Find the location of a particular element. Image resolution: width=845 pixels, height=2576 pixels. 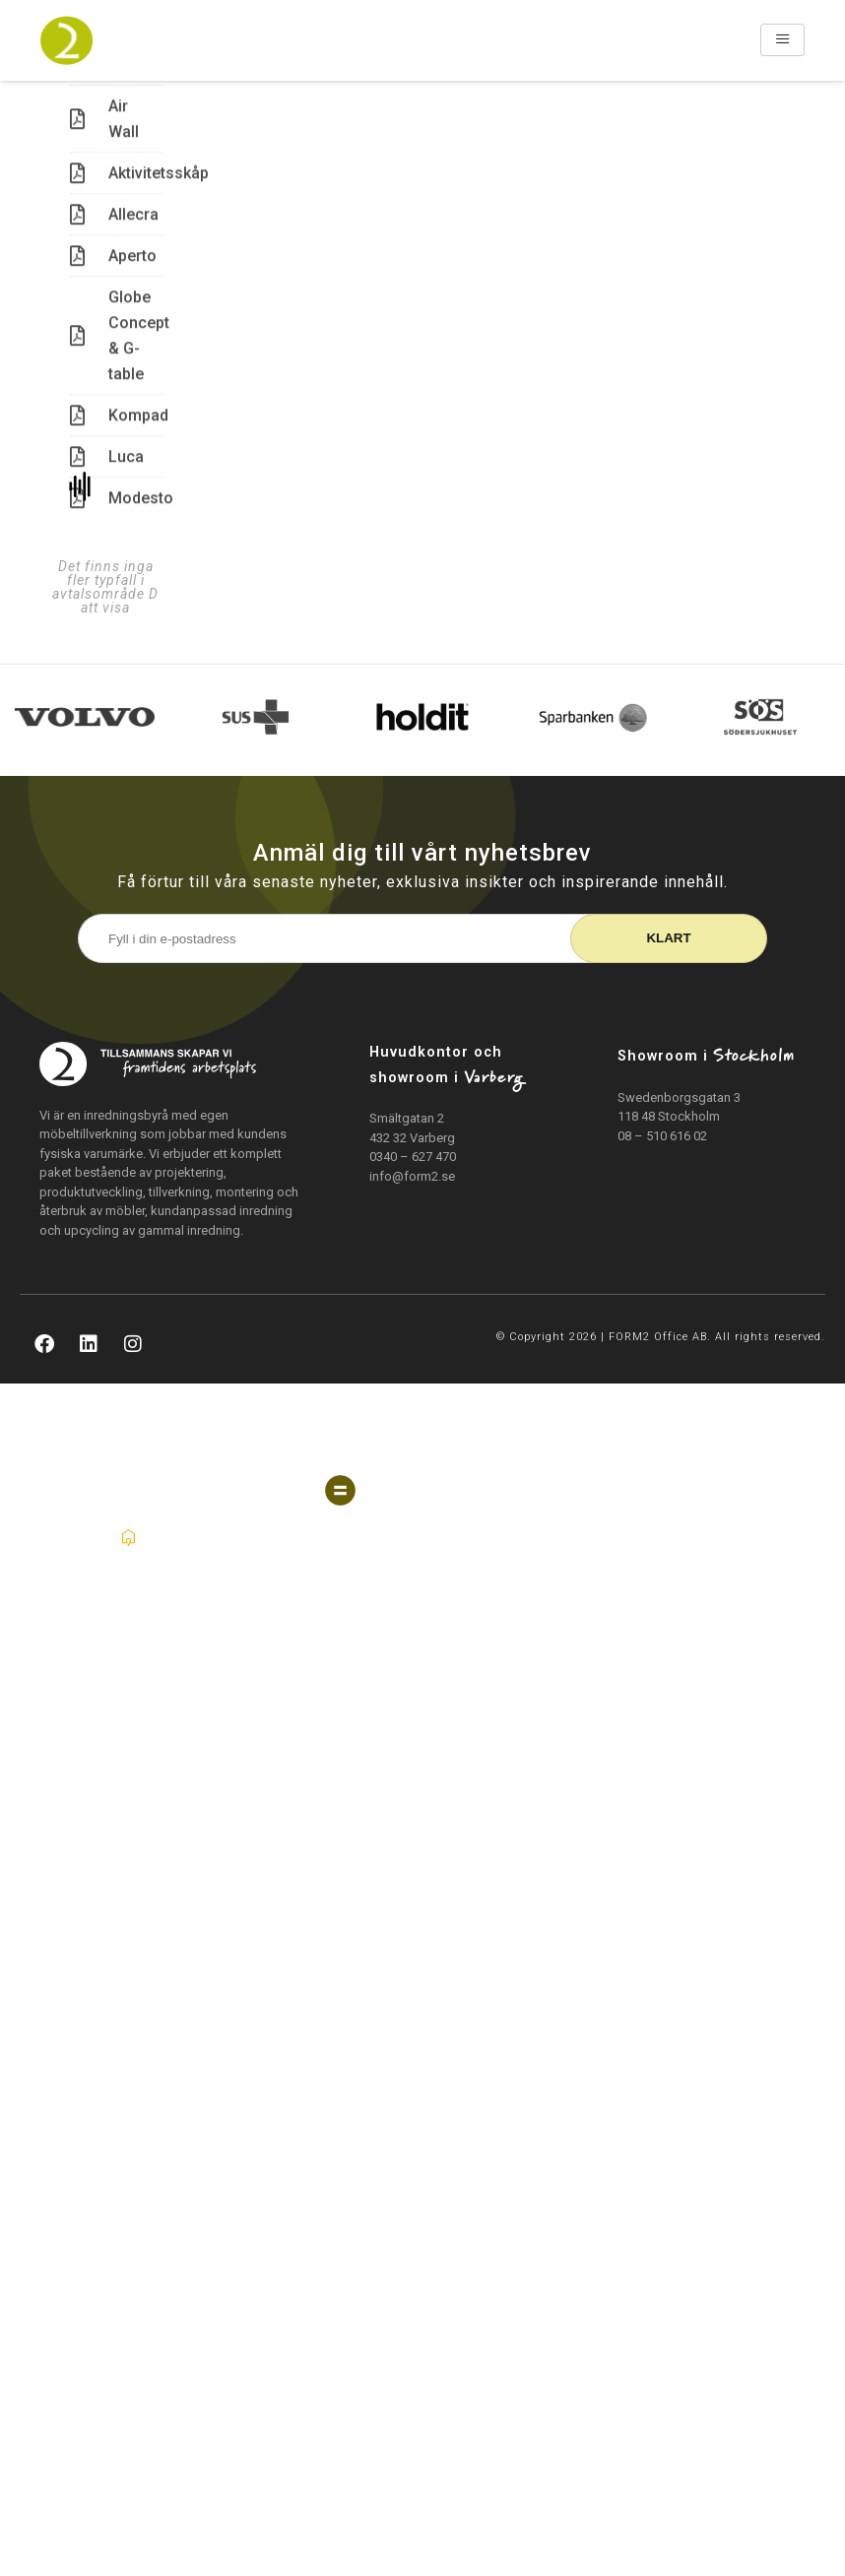

open the emlakjet real estate app is located at coordinates (128, 1537).